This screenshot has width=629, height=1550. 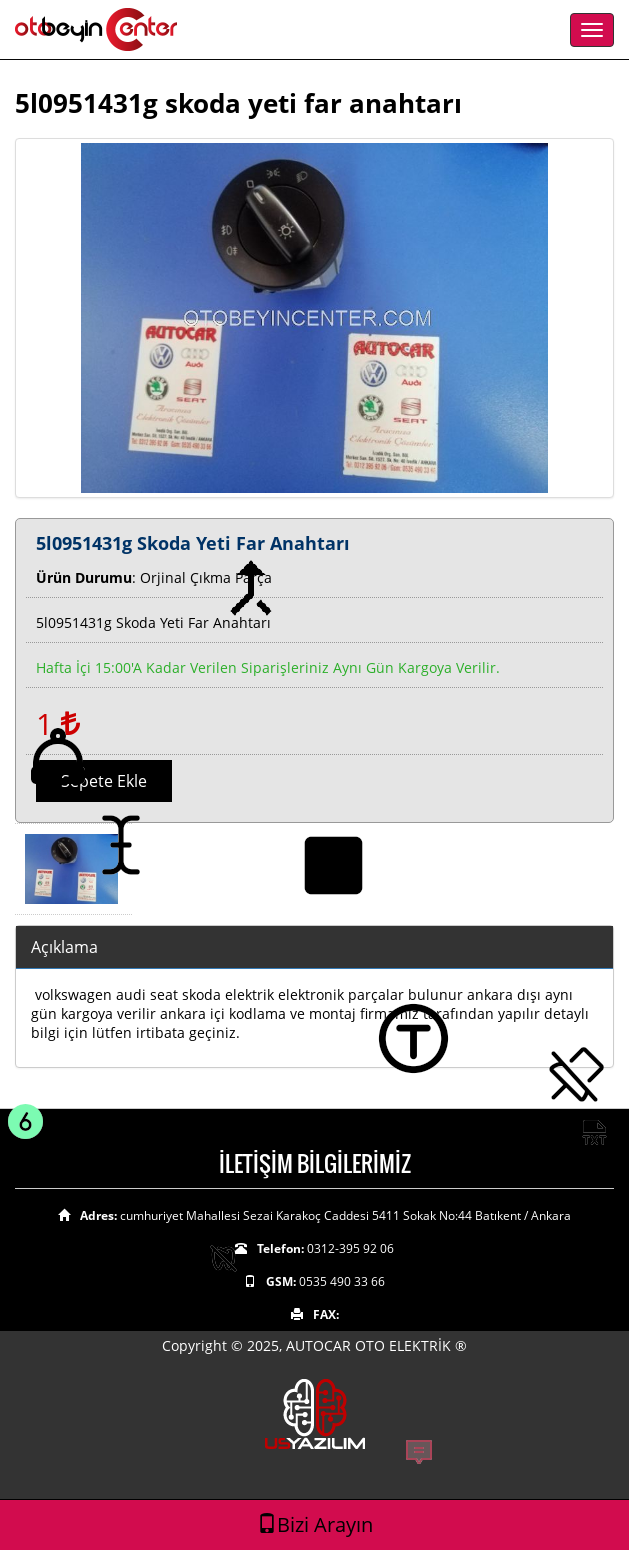 I want to click on select winter or cold weather category, so click(x=58, y=759).